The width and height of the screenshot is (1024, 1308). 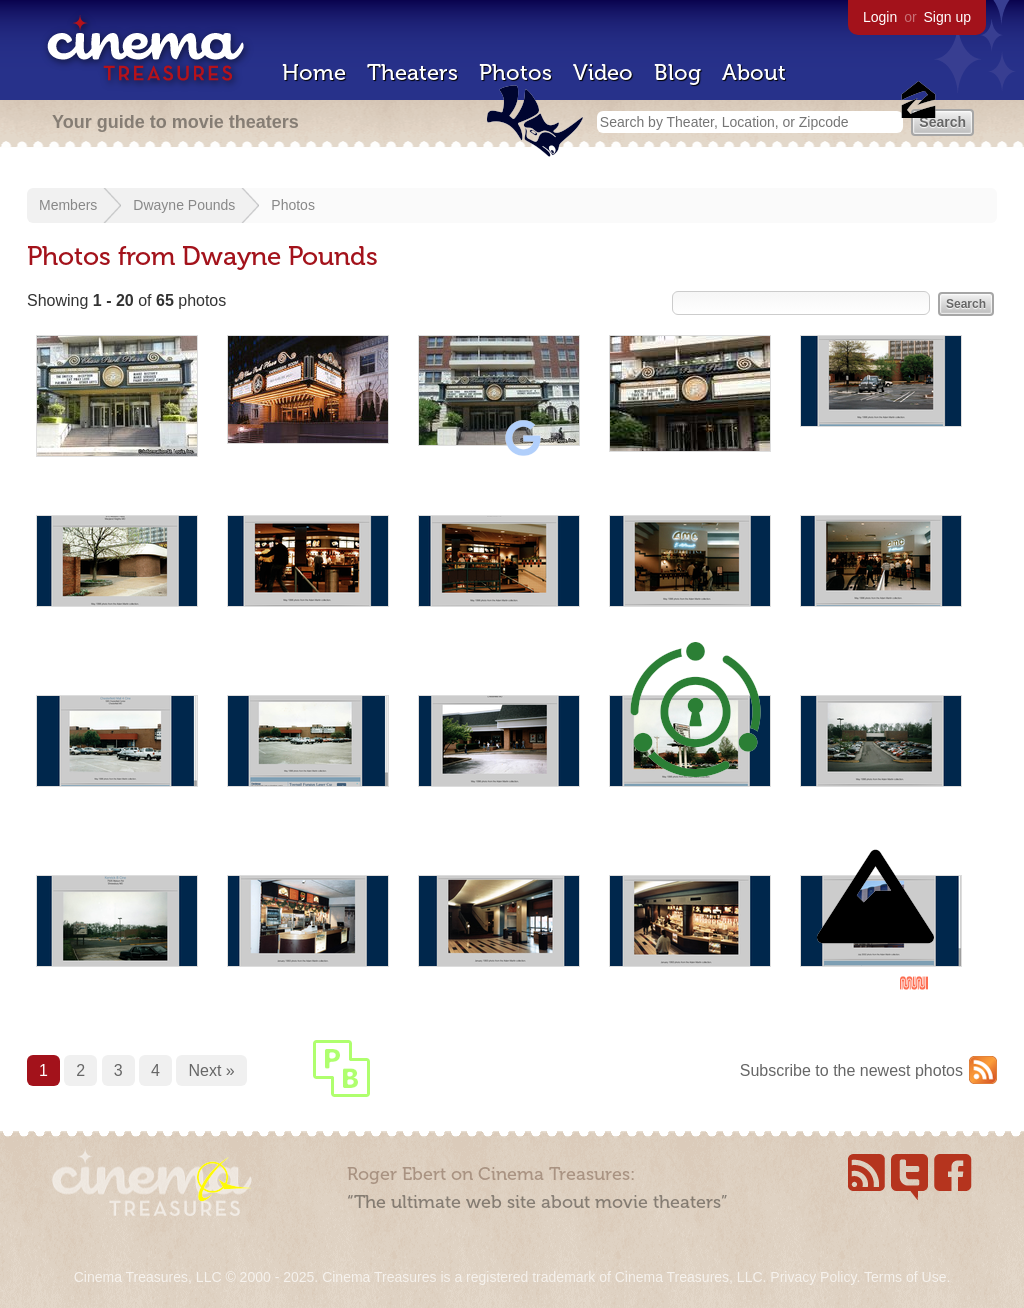 What do you see at coordinates (523, 438) in the screenshot?
I see `sign in with Google` at bounding box center [523, 438].